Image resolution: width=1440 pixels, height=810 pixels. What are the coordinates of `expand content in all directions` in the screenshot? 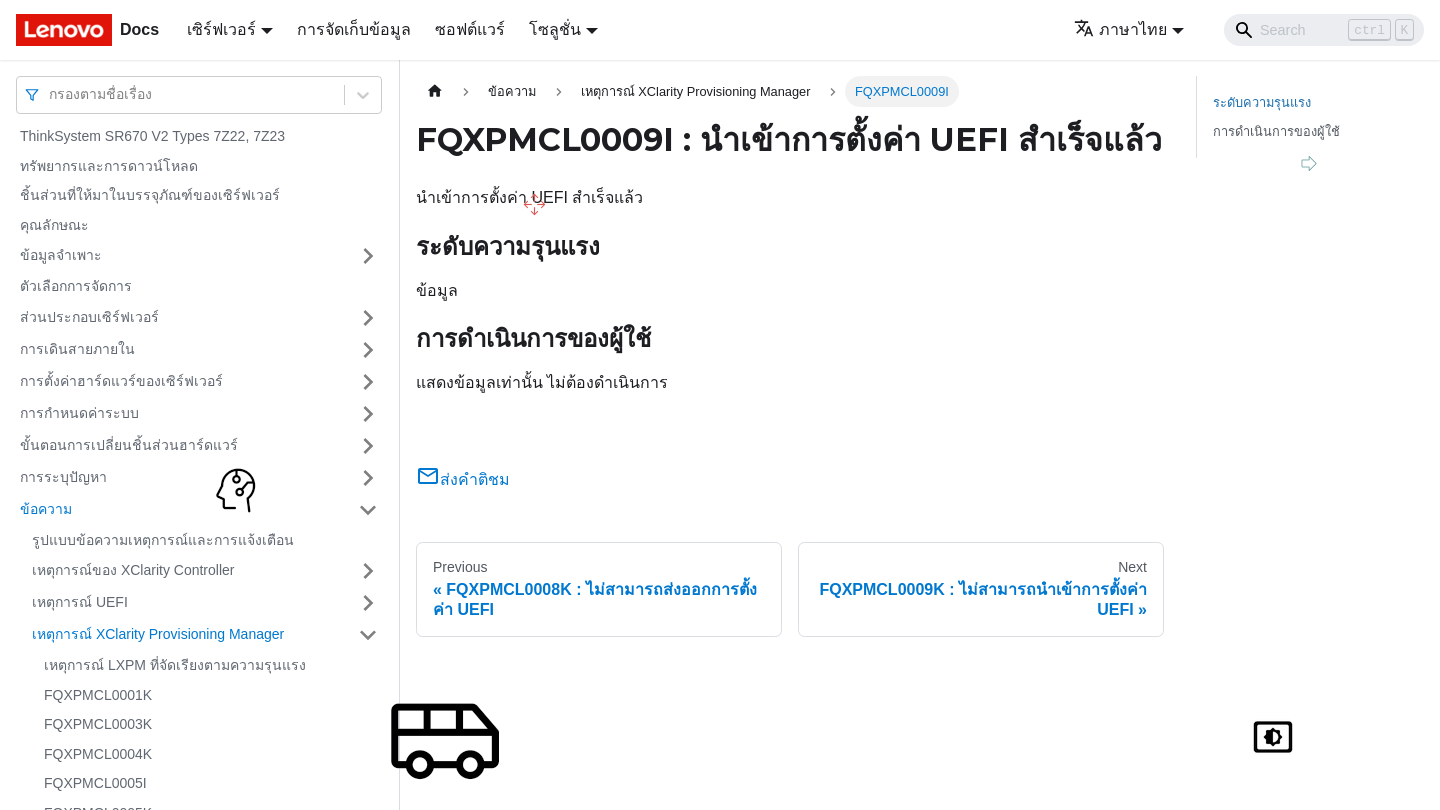 It's located at (534, 204).